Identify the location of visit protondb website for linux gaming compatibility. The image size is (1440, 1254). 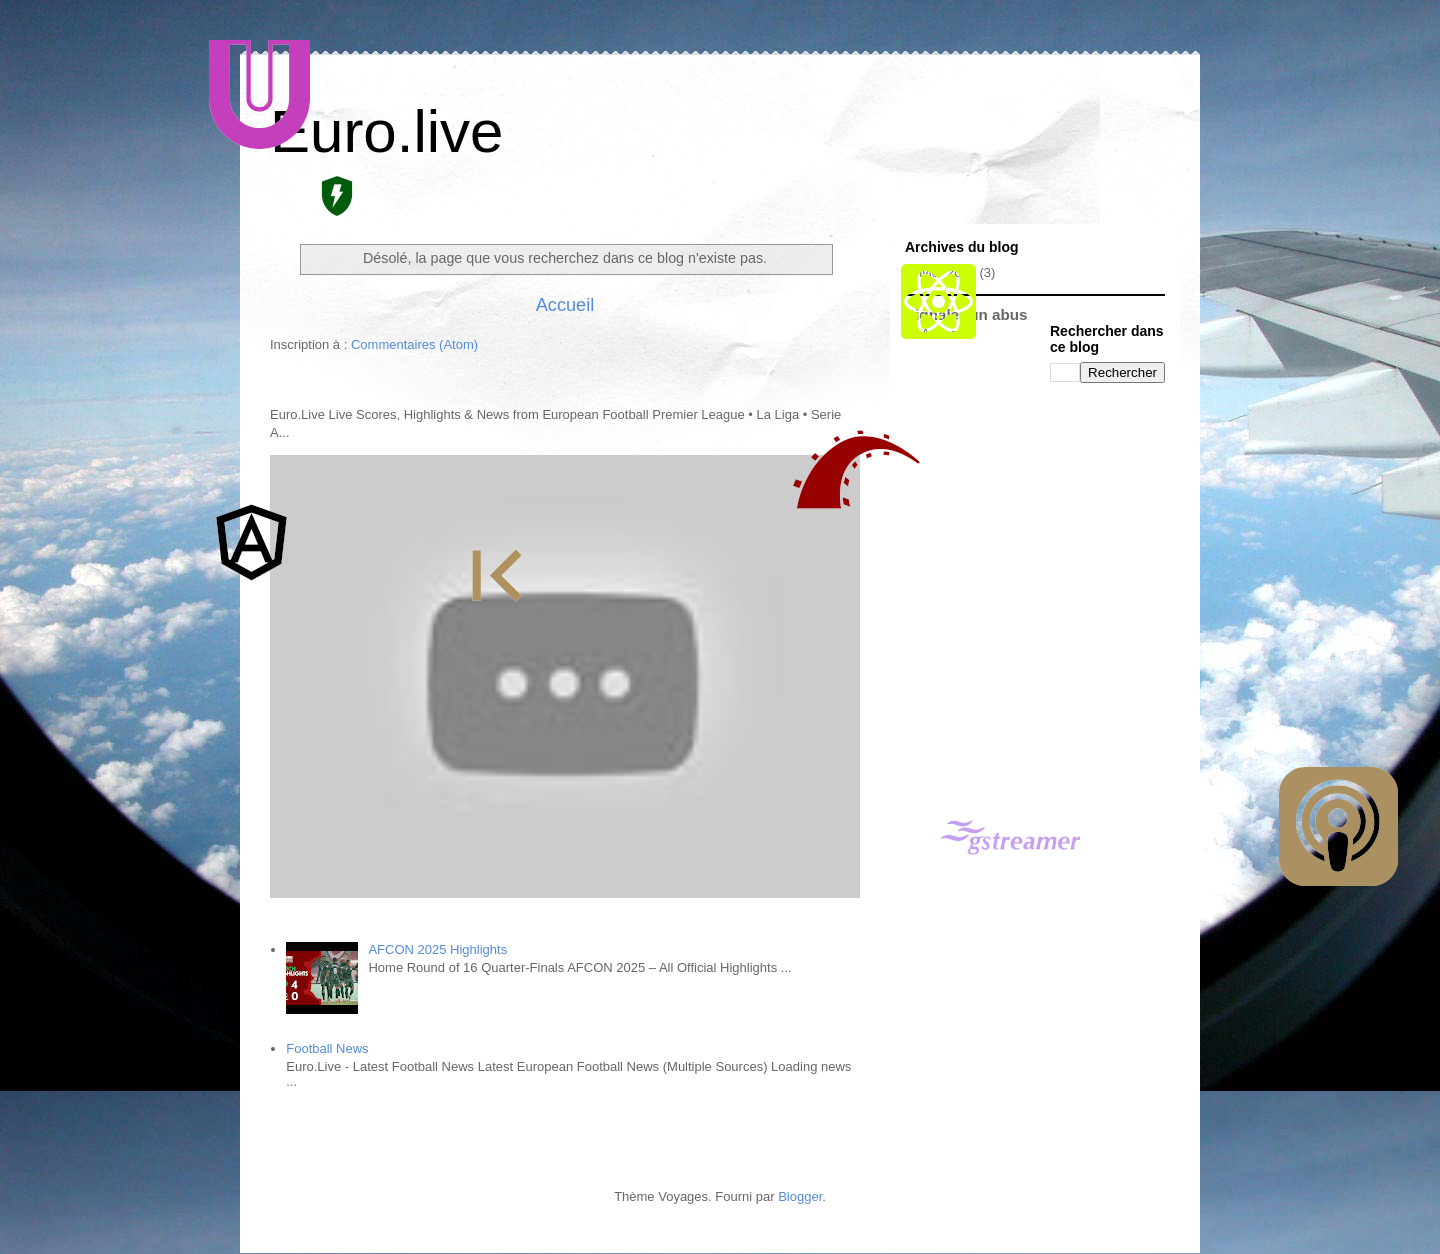
(938, 301).